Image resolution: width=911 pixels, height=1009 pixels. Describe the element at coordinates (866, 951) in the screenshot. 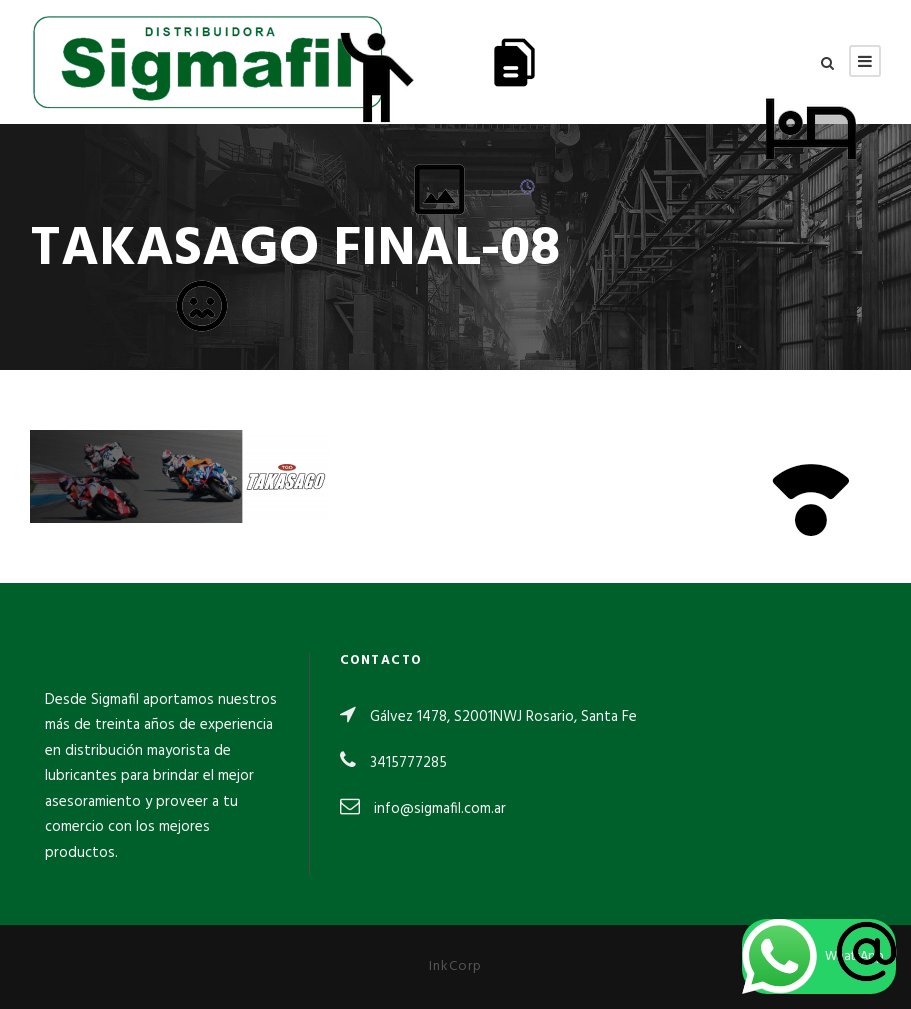

I see `mention a user in a post or comment` at that location.